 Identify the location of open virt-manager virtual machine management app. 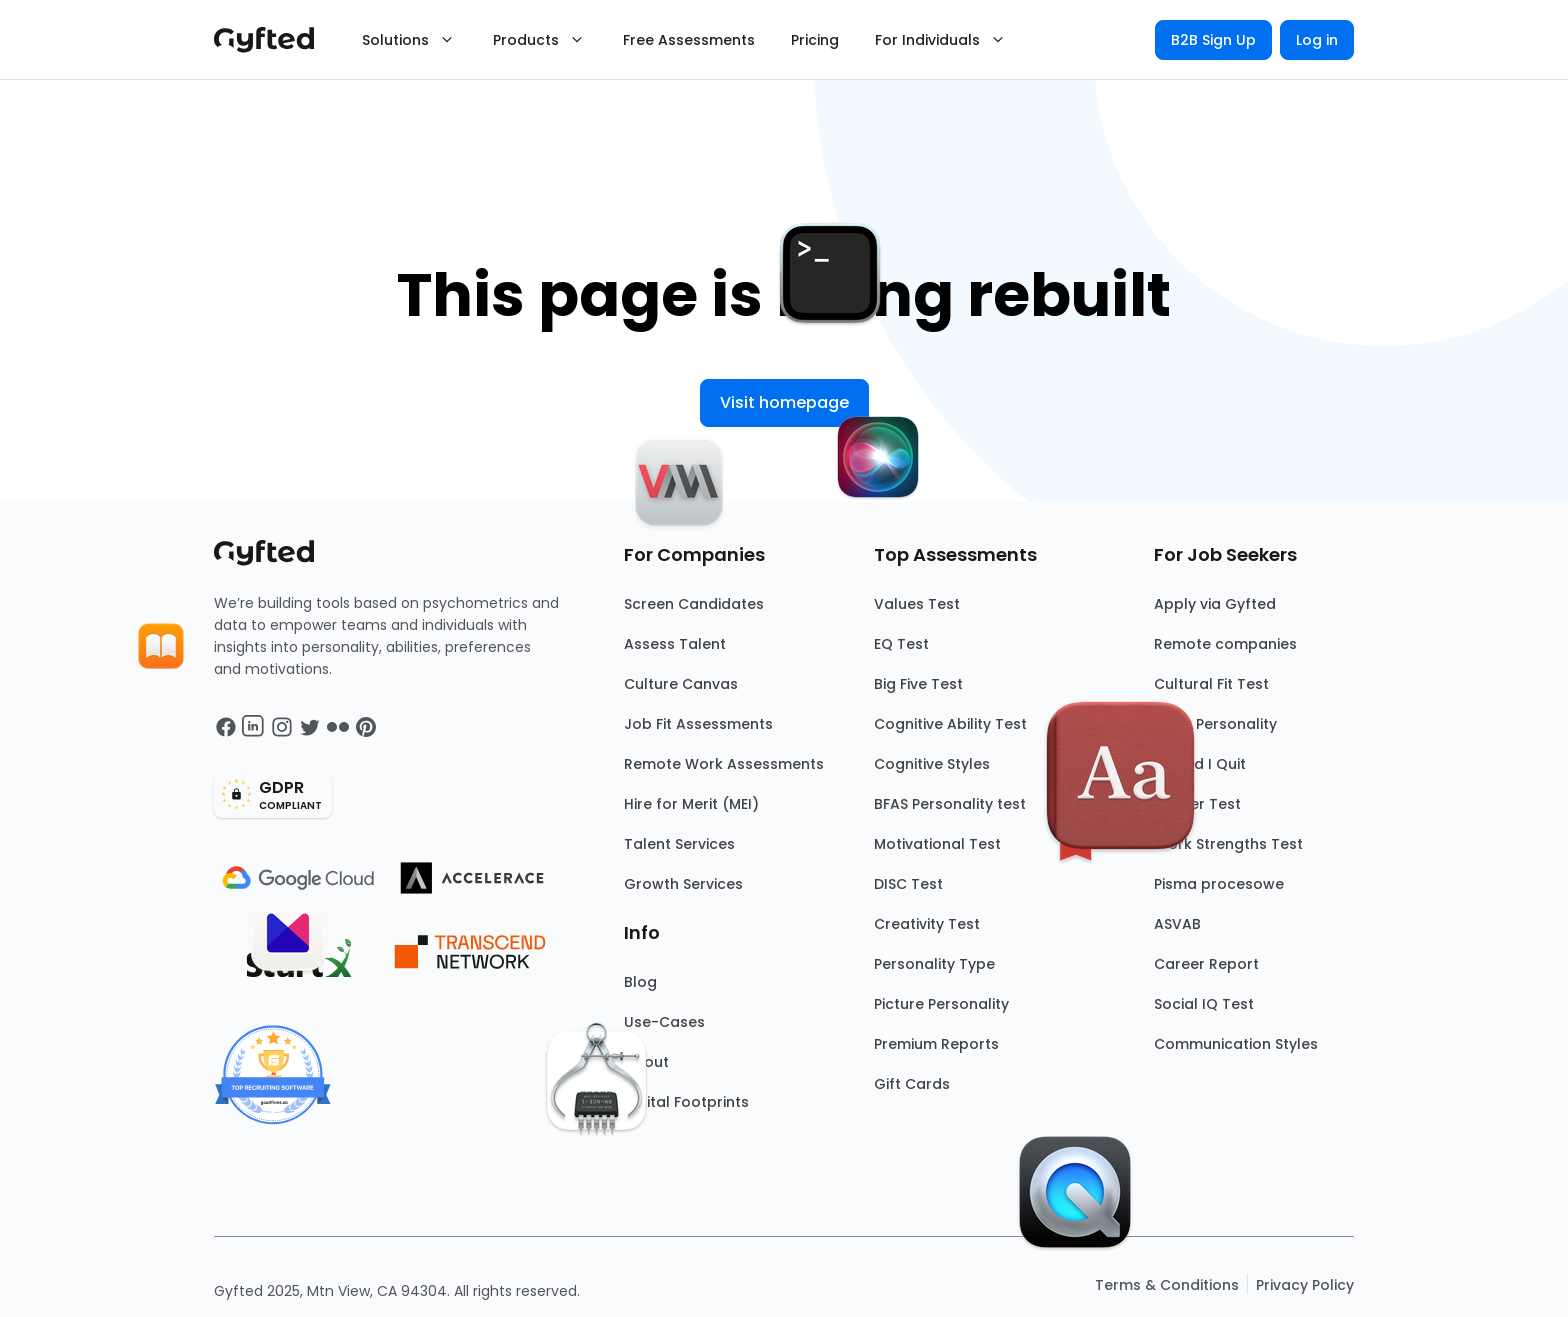
(679, 482).